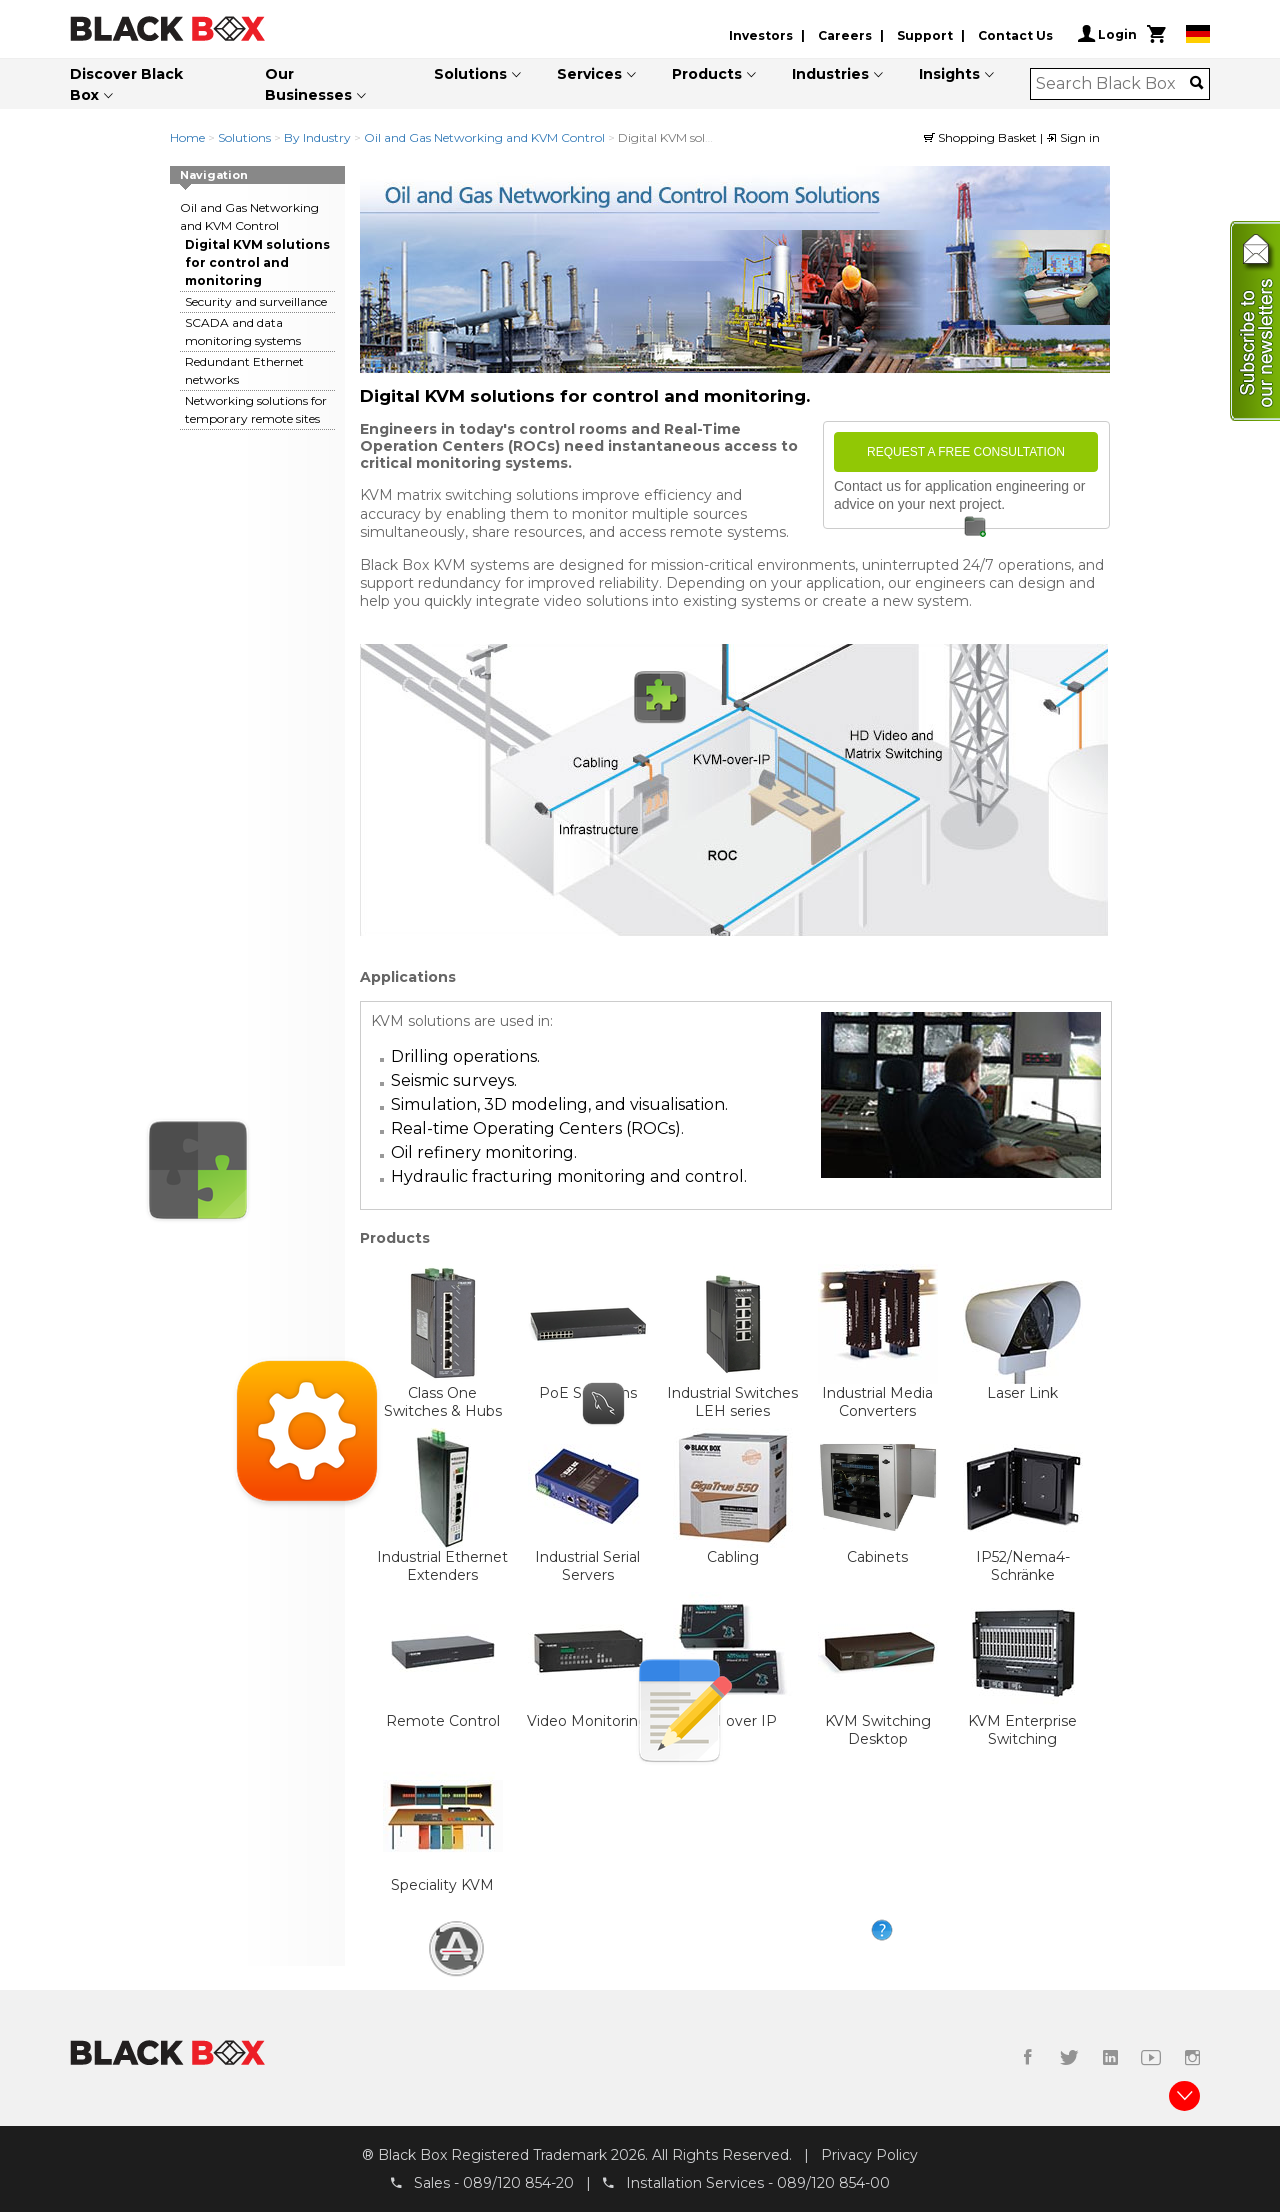 This screenshot has width=1280, height=2212. Describe the element at coordinates (679, 1710) in the screenshot. I see `open the text editor application` at that location.